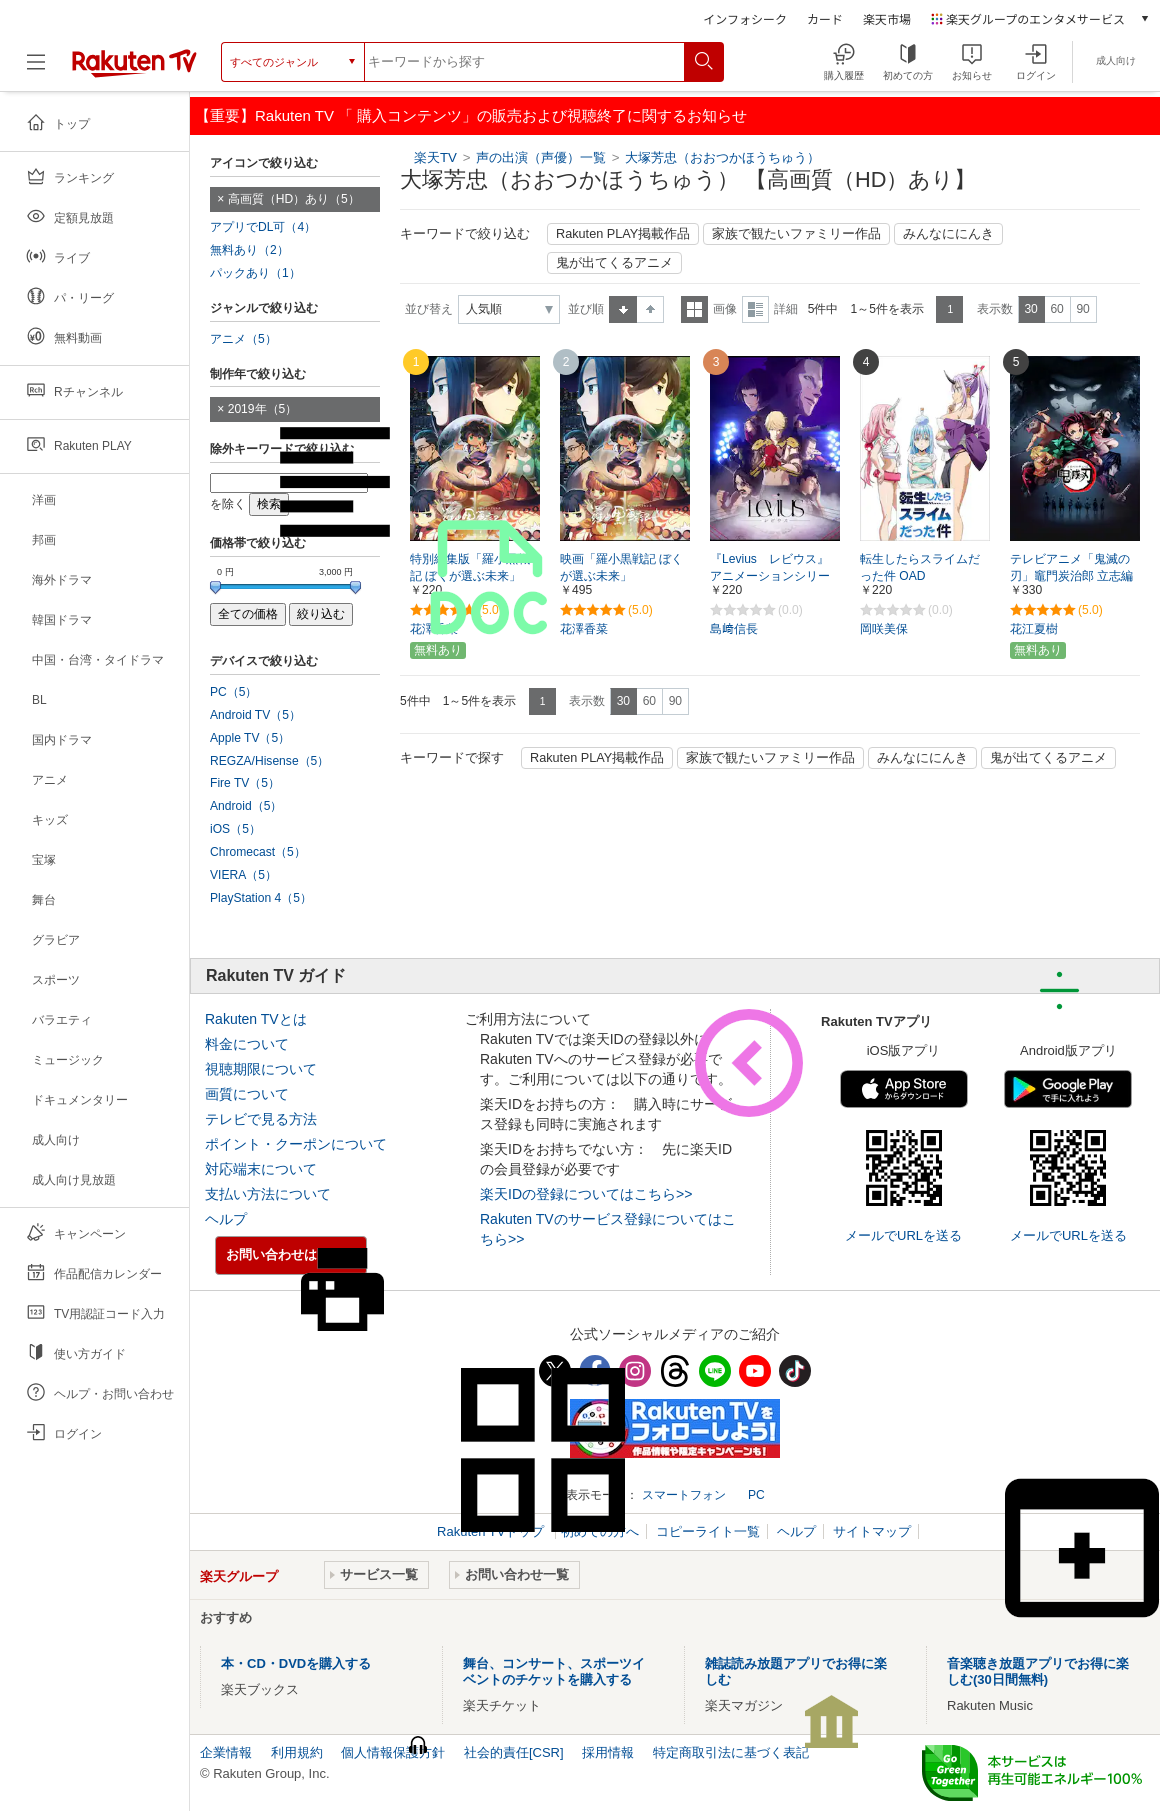  I want to click on open a new window, so click(1082, 1548).